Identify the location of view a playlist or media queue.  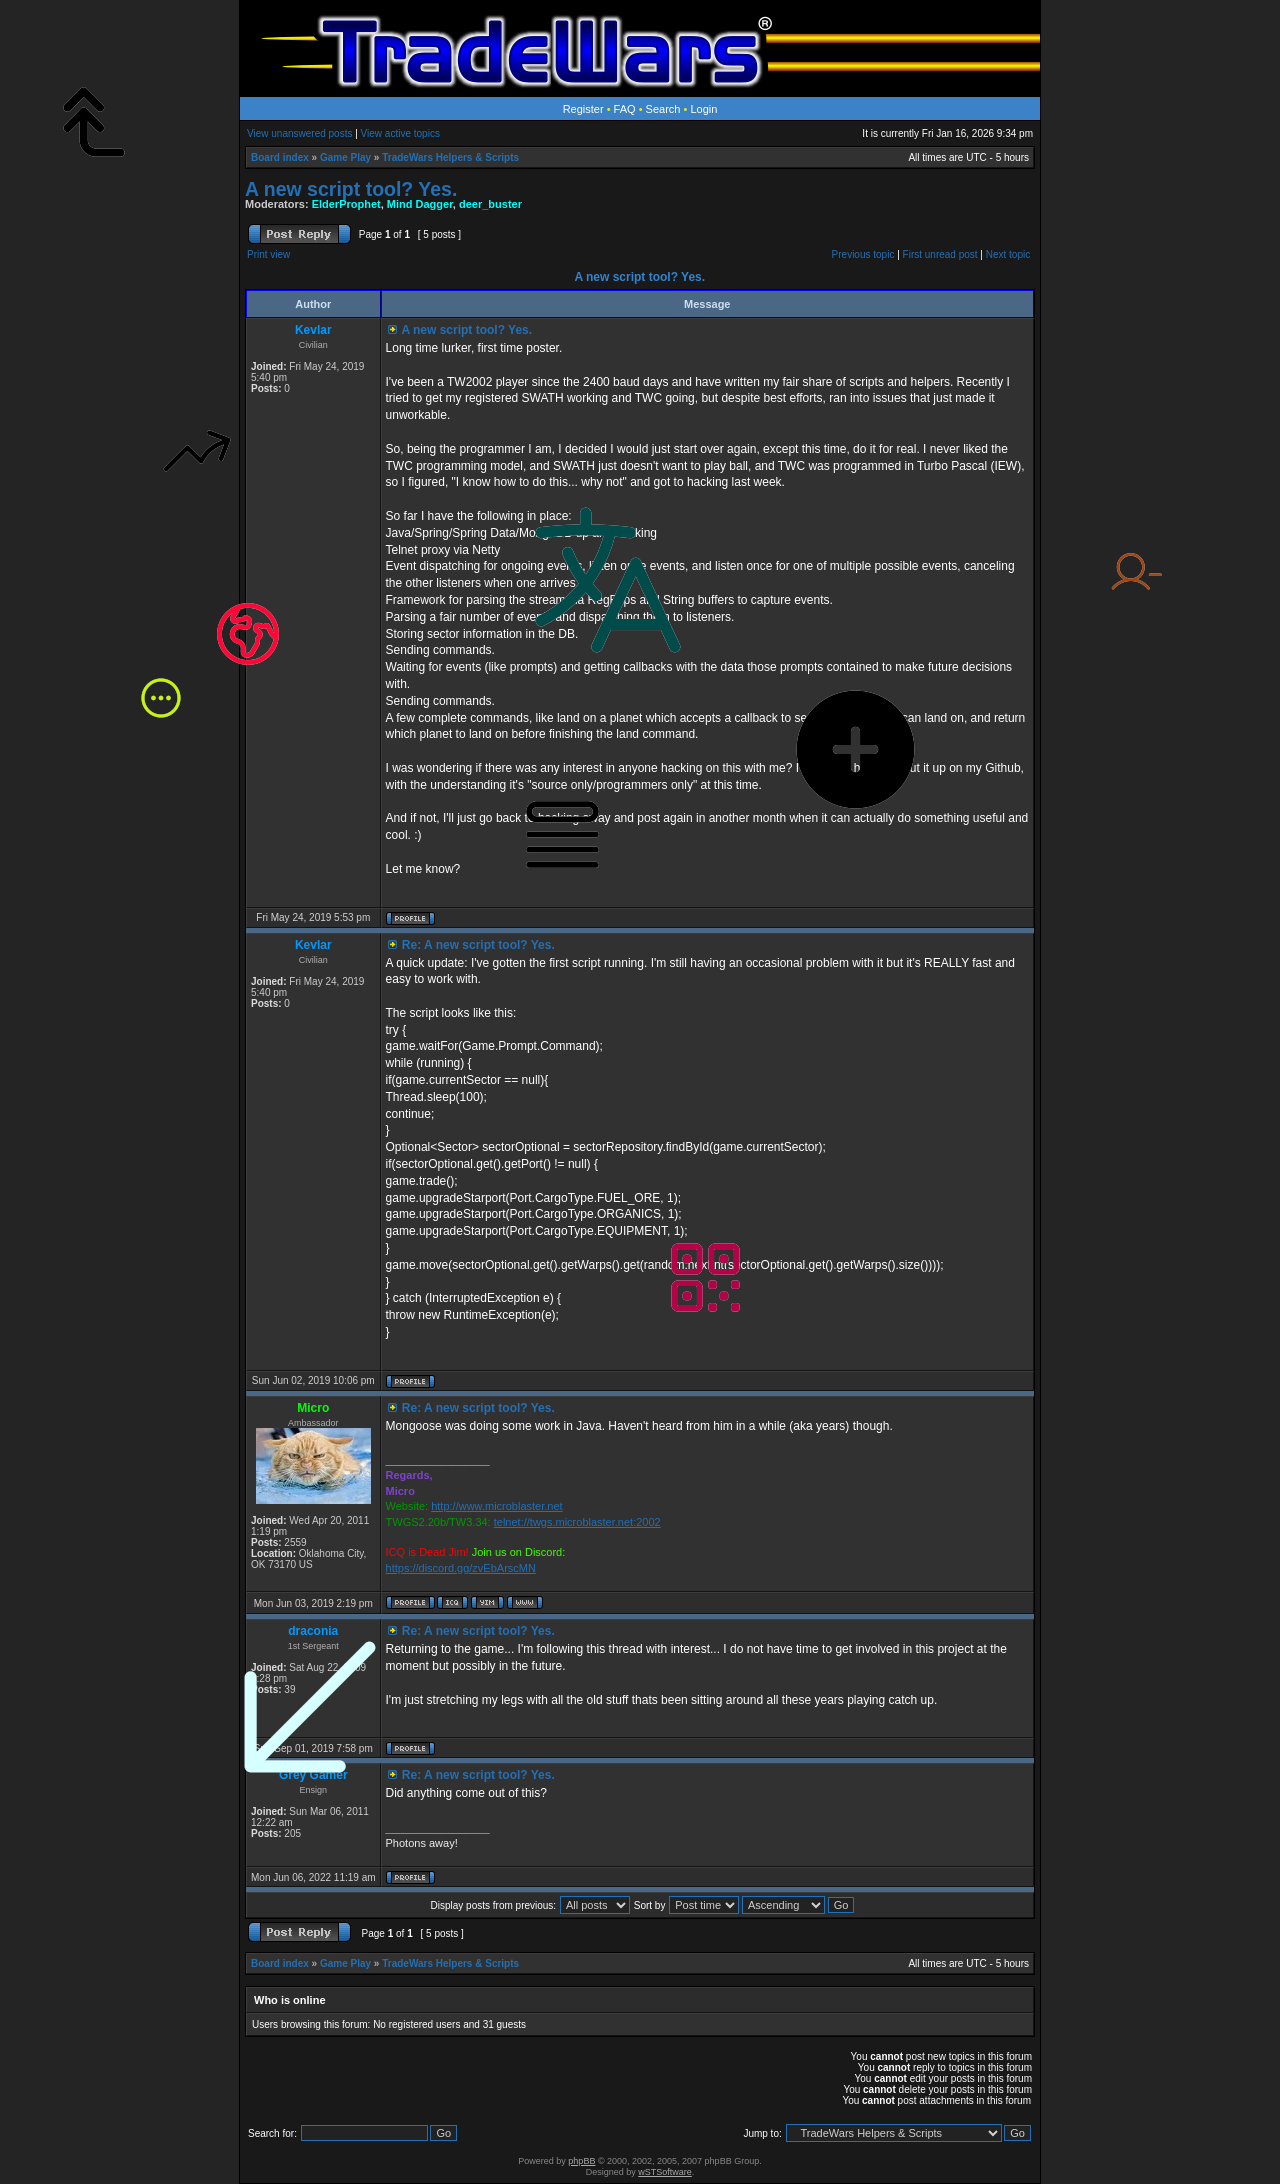
(562, 834).